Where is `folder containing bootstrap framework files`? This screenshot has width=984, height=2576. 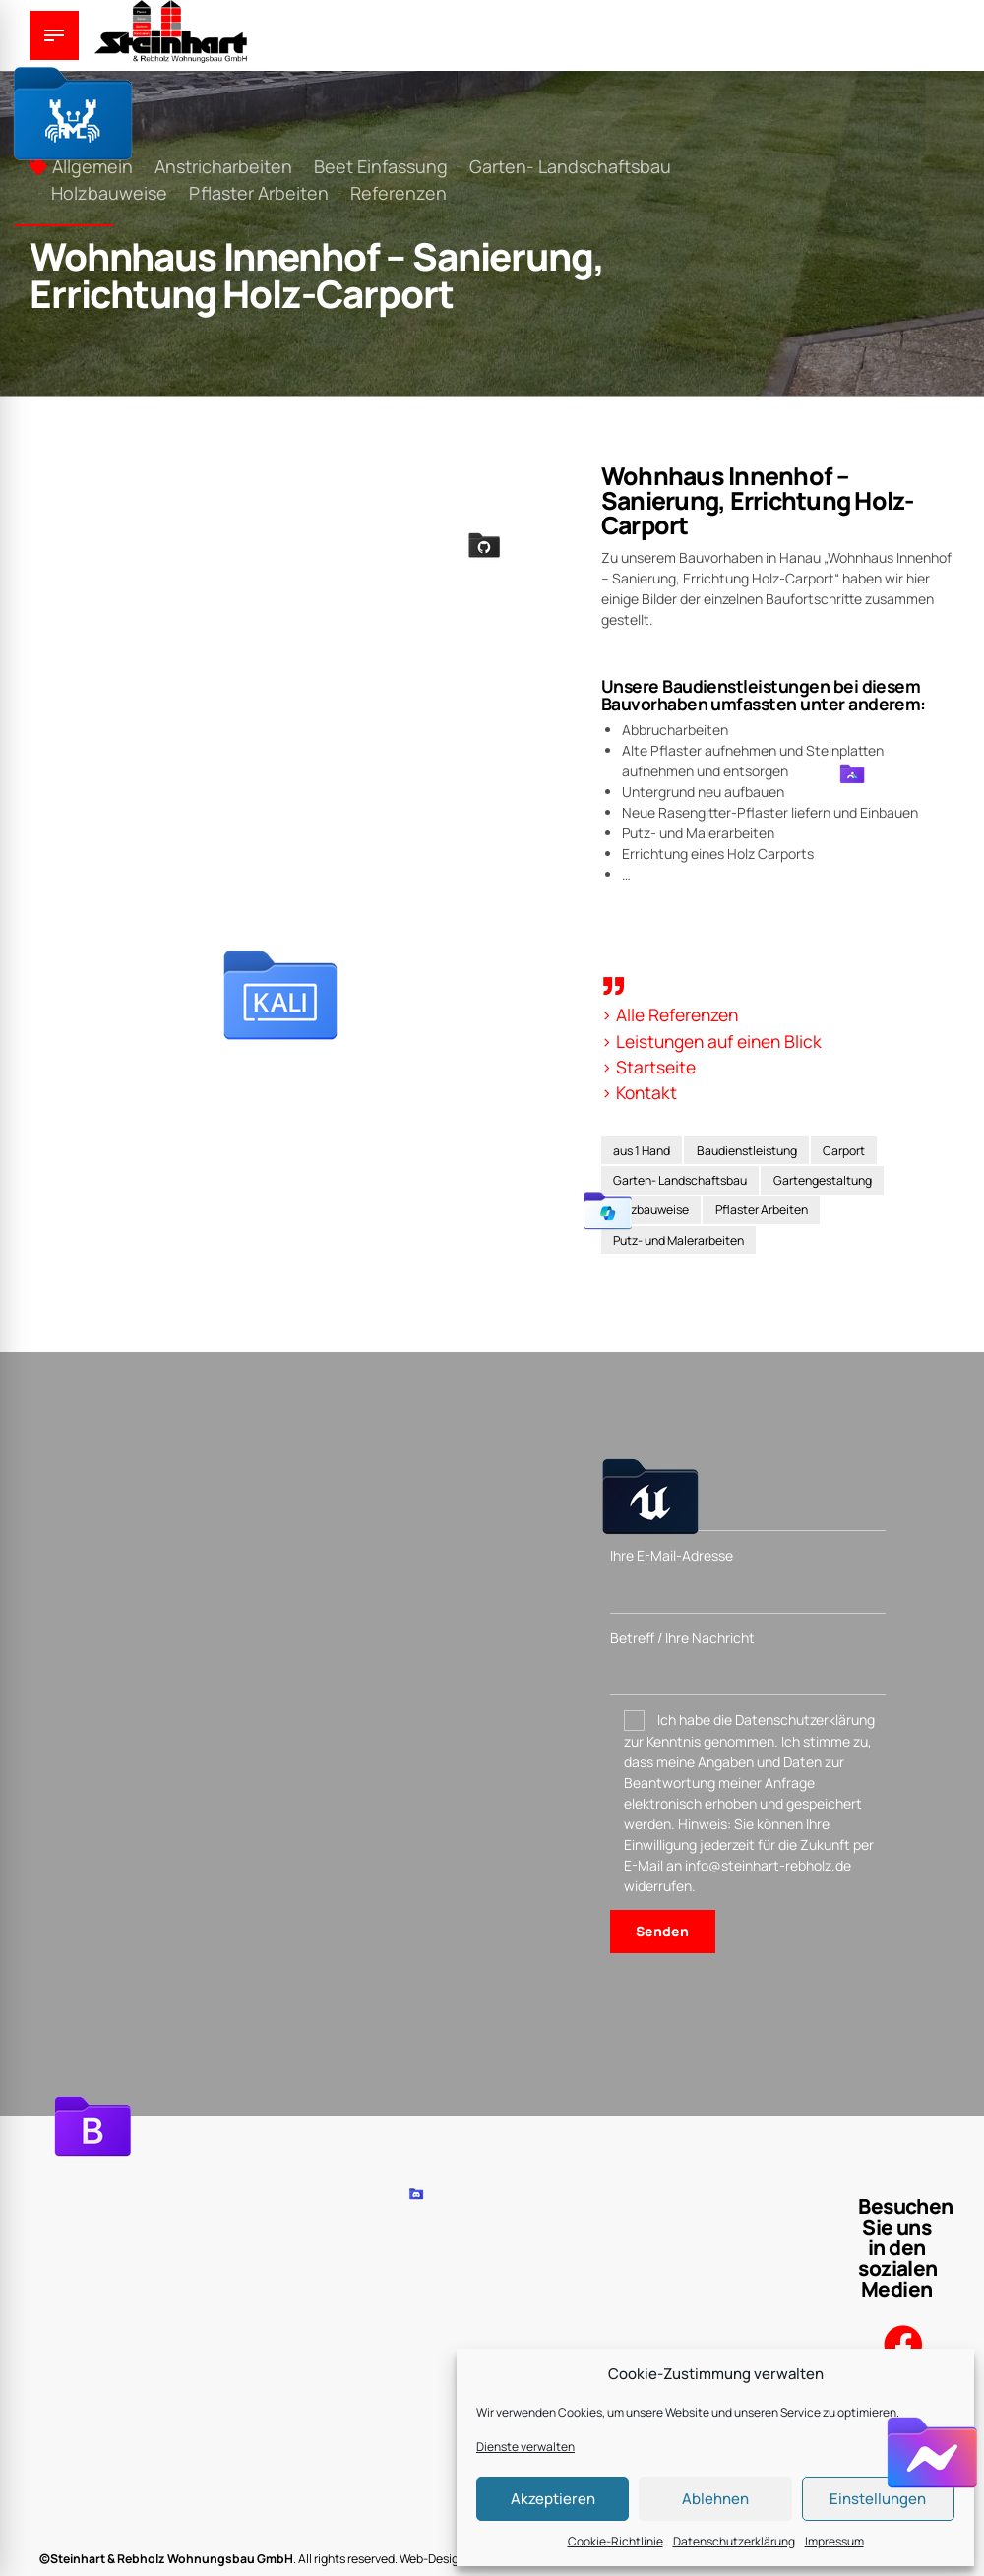 folder containing bootstrap framework files is located at coordinates (92, 2128).